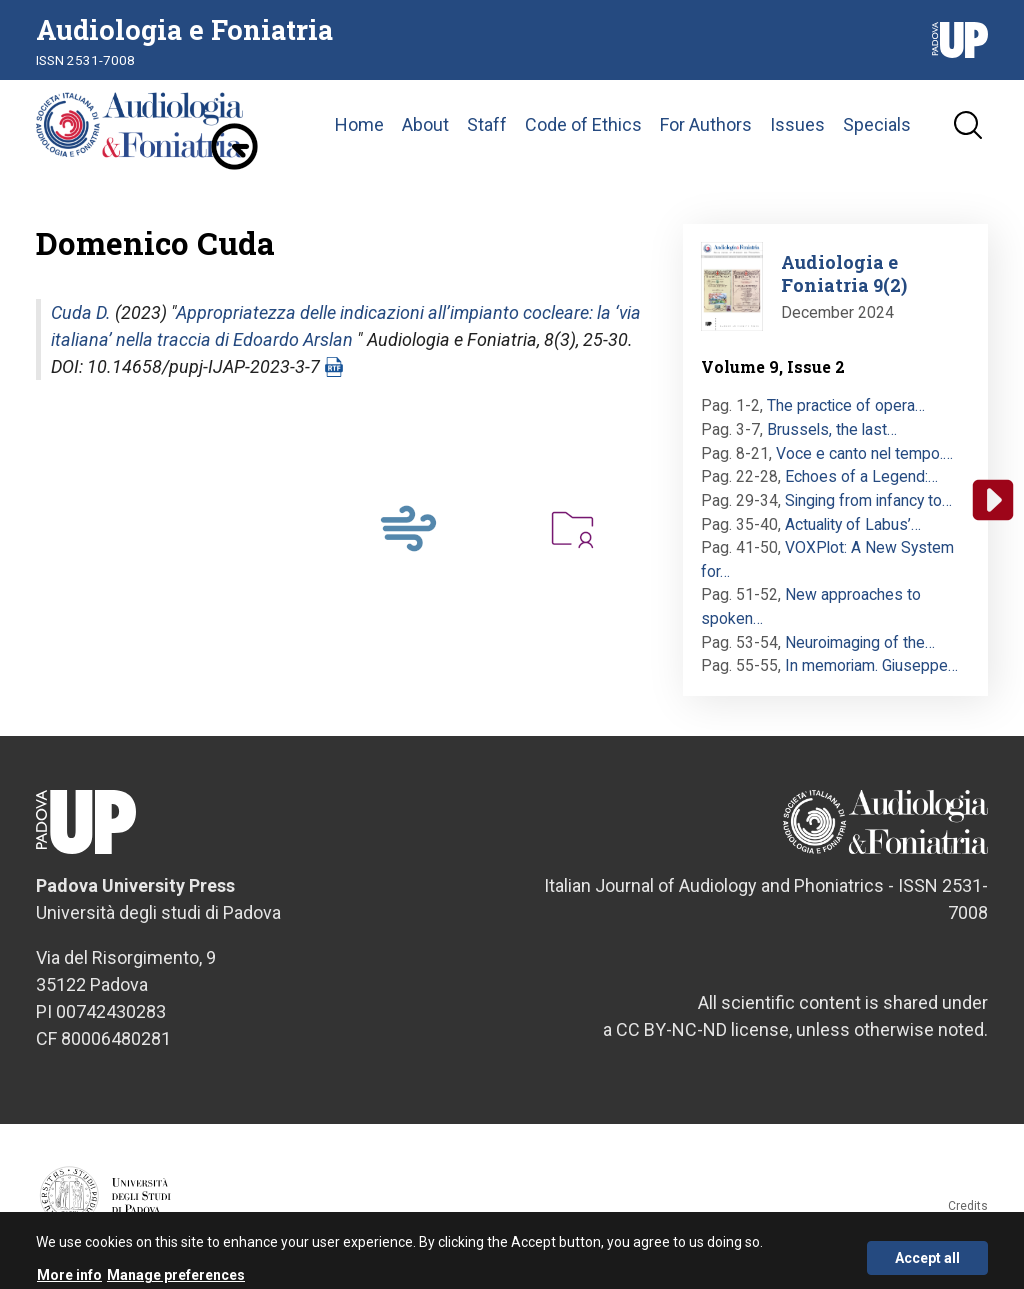  I want to click on view current wind conditions, so click(408, 528).